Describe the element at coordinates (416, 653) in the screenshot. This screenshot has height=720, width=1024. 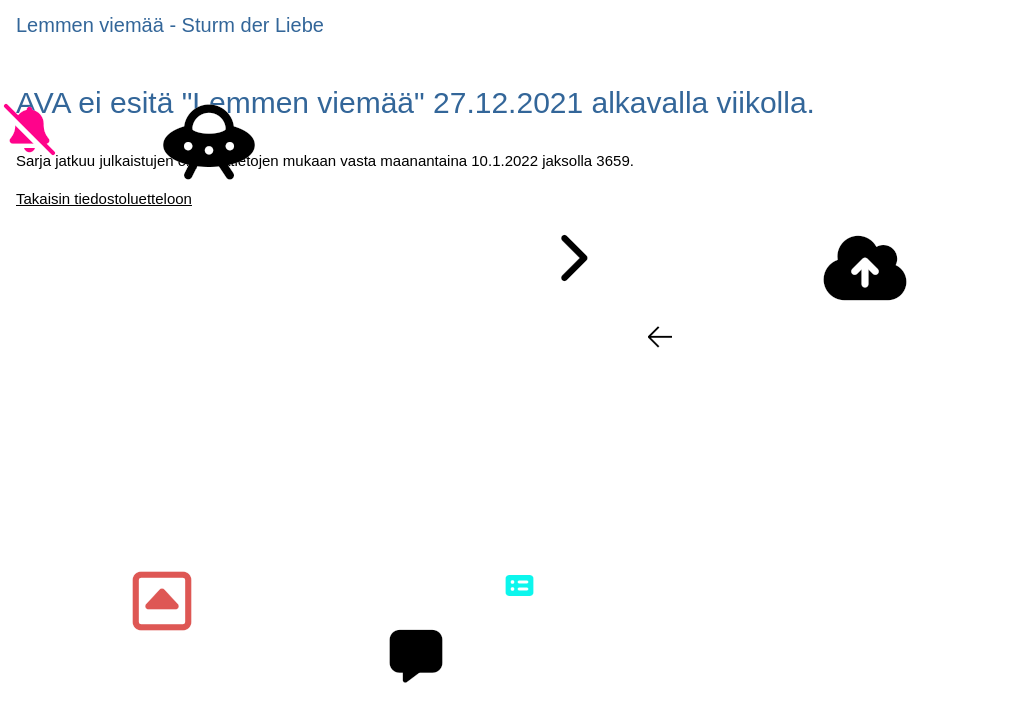
I see `open messaging or chat` at that location.